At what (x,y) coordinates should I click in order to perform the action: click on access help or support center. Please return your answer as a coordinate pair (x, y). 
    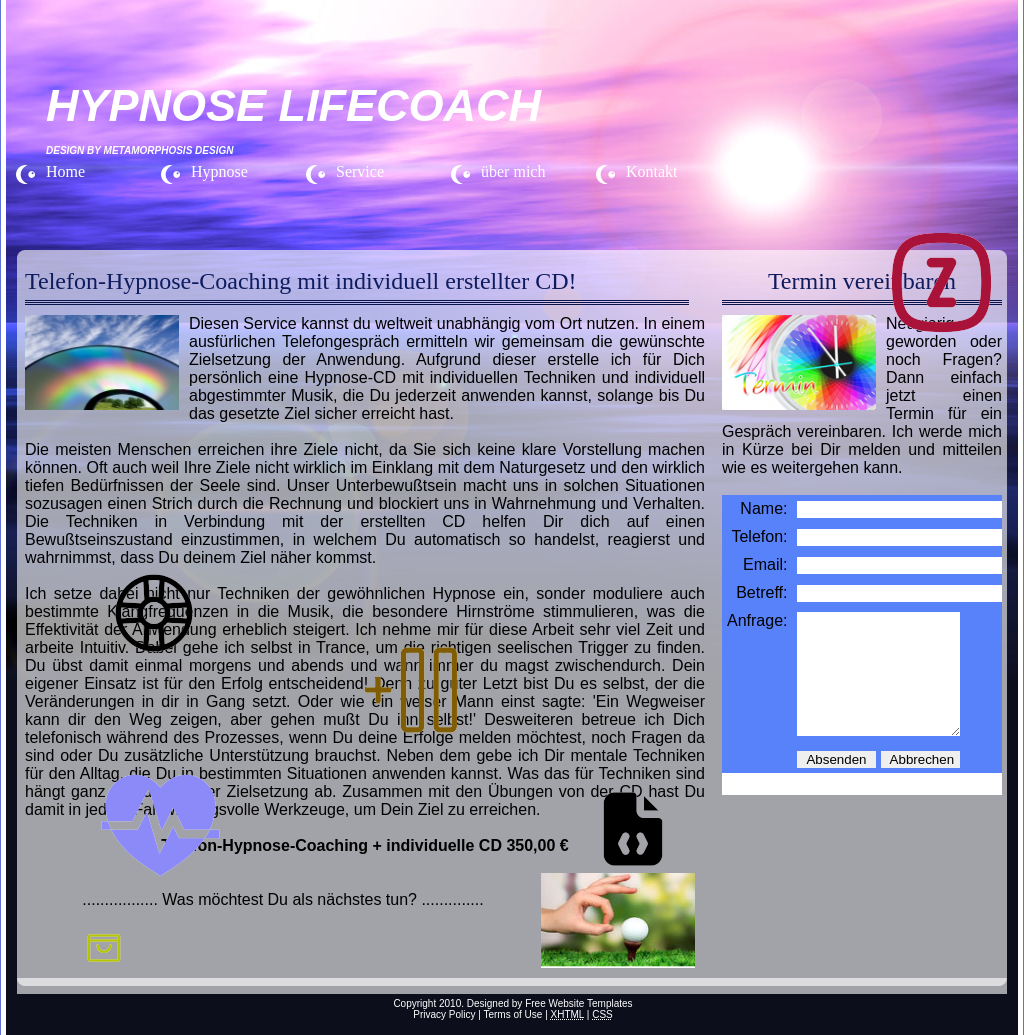
    Looking at the image, I should click on (154, 613).